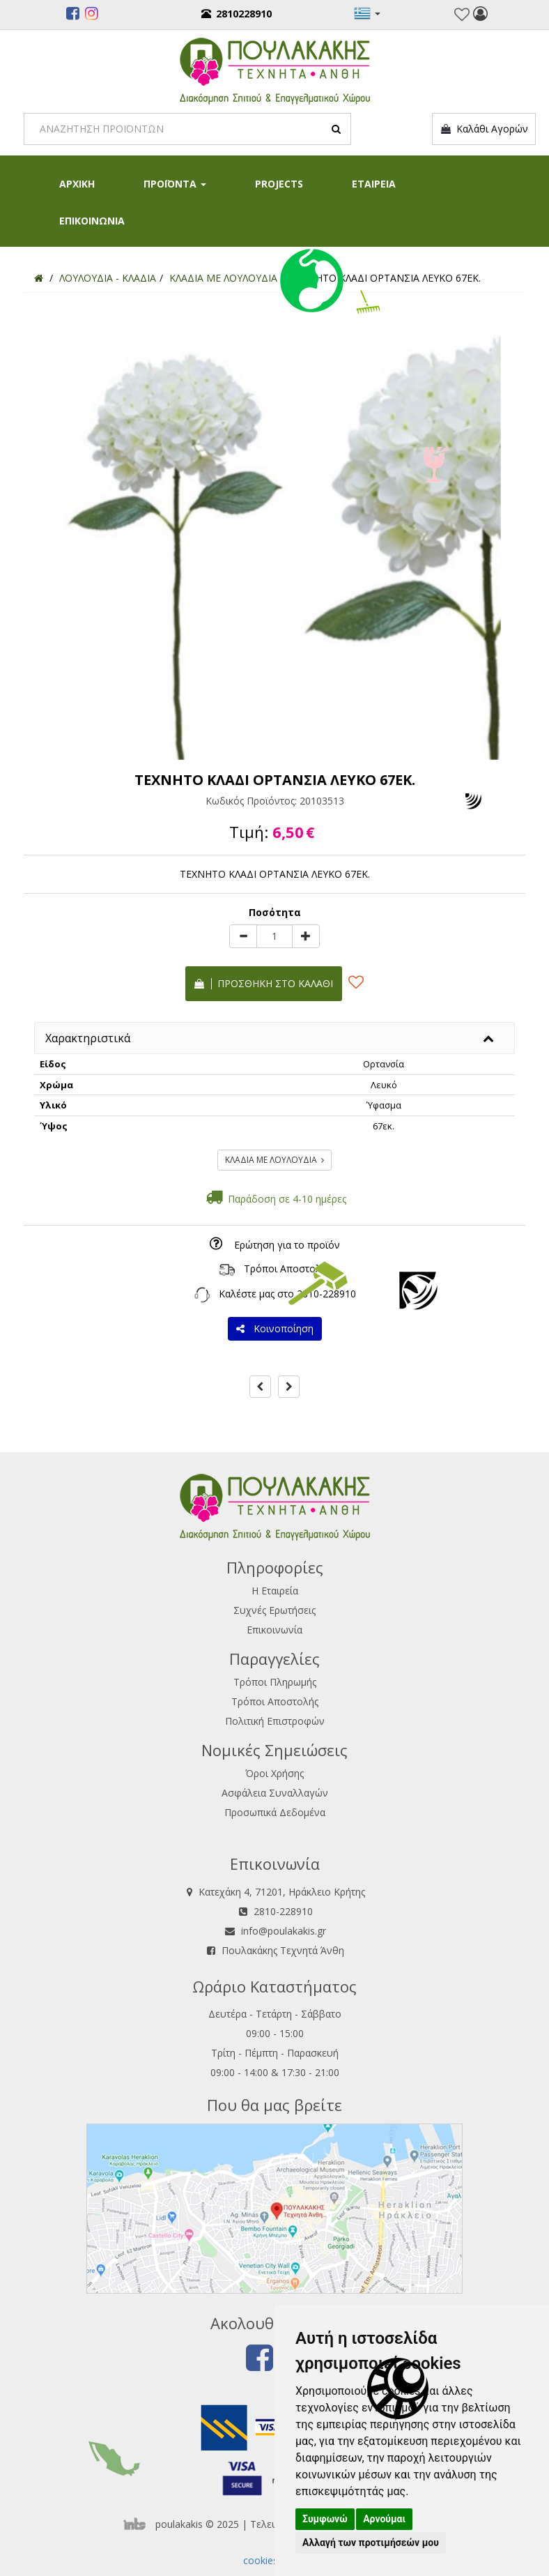 The width and height of the screenshot is (549, 2576). I want to click on select Mexico as your country or region, so click(114, 2459).